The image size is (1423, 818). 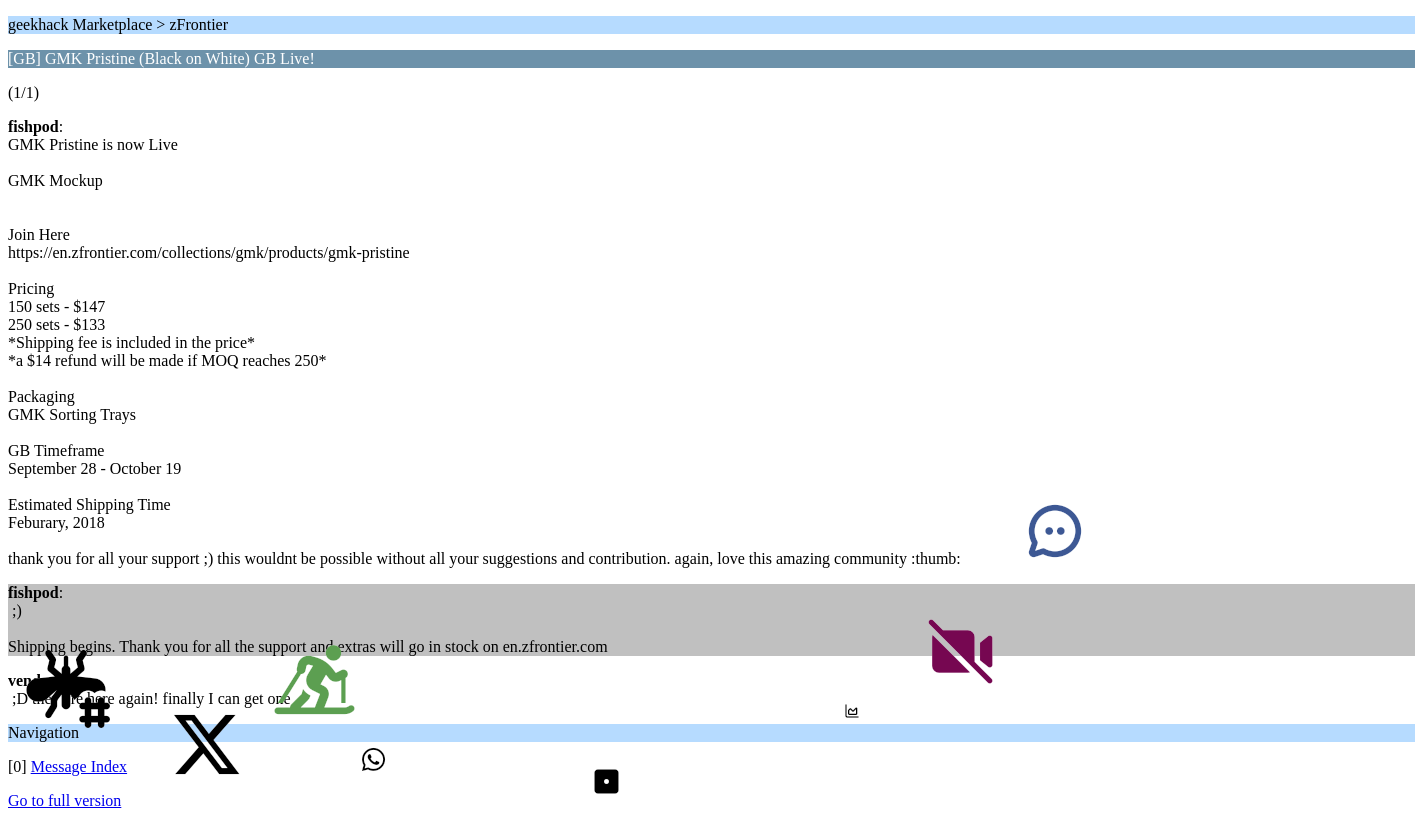 What do you see at coordinates (960, 651) in the screenshot?
I see `turn off camera or disable video` at bounding box center [960, 651].